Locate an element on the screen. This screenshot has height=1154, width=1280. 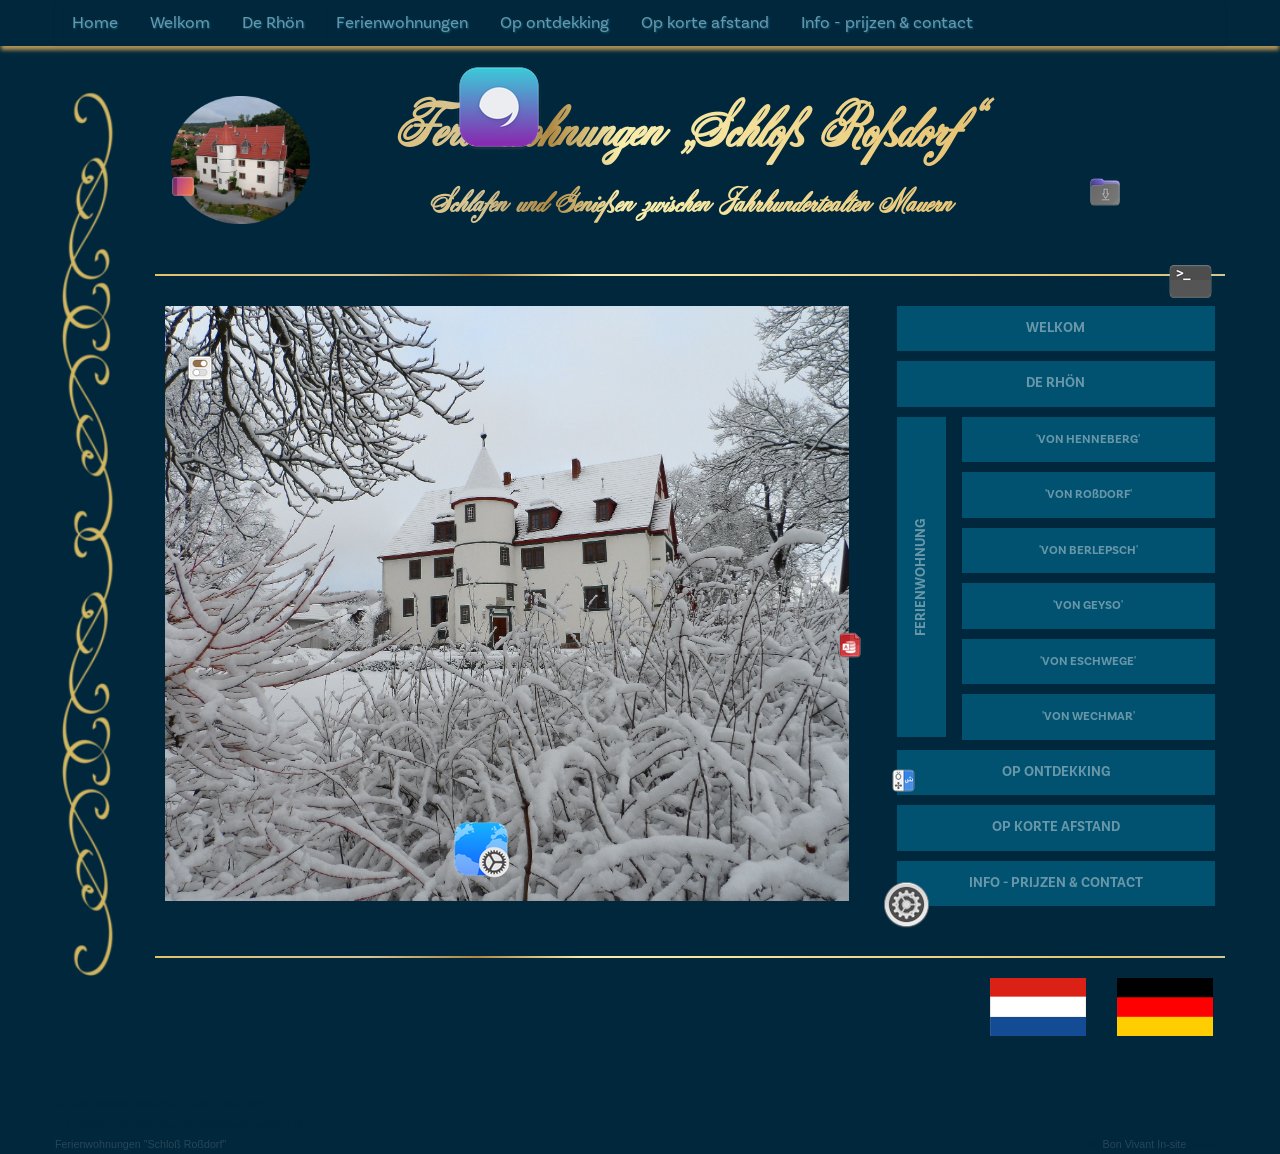
open system settings is located at coordinates (906, 904).